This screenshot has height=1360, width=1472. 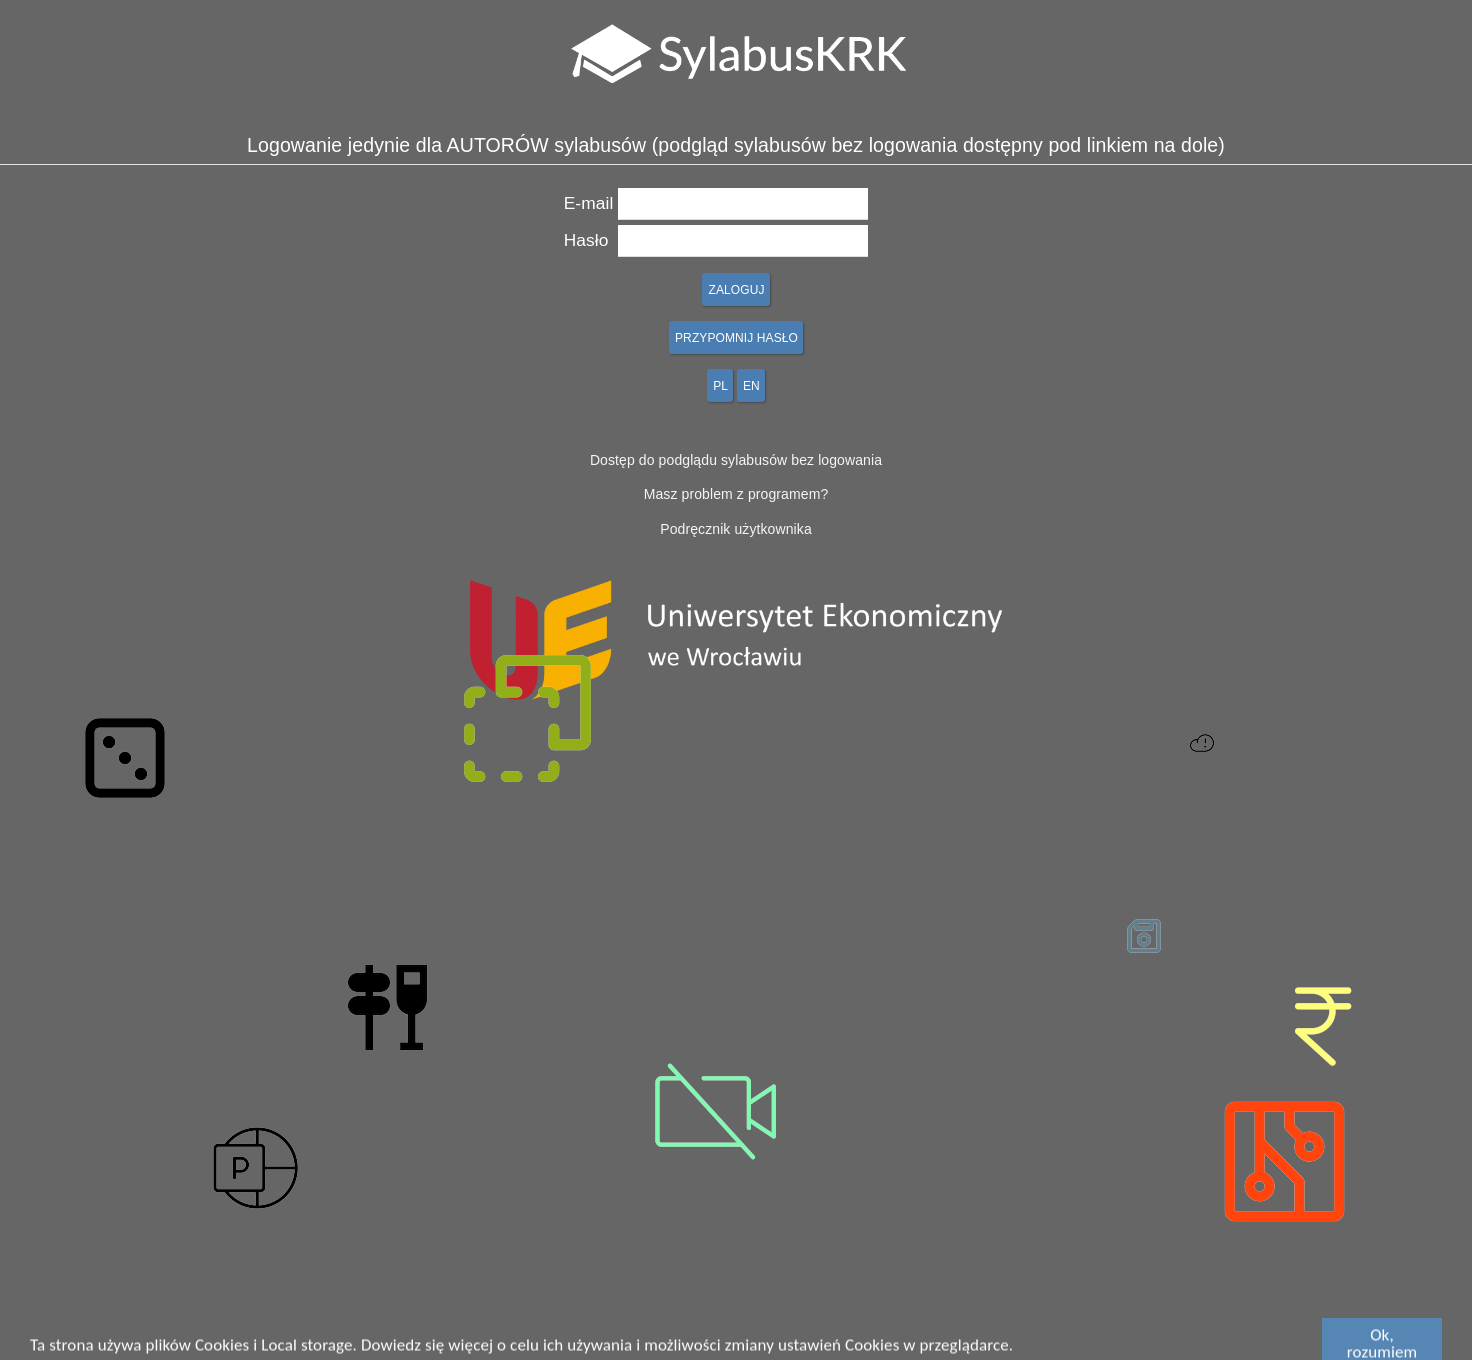 What do you see at coordinates (711, 1111) in the screenshot?
I see `turn off camera or disable video` at bounding box center [711, 1111].